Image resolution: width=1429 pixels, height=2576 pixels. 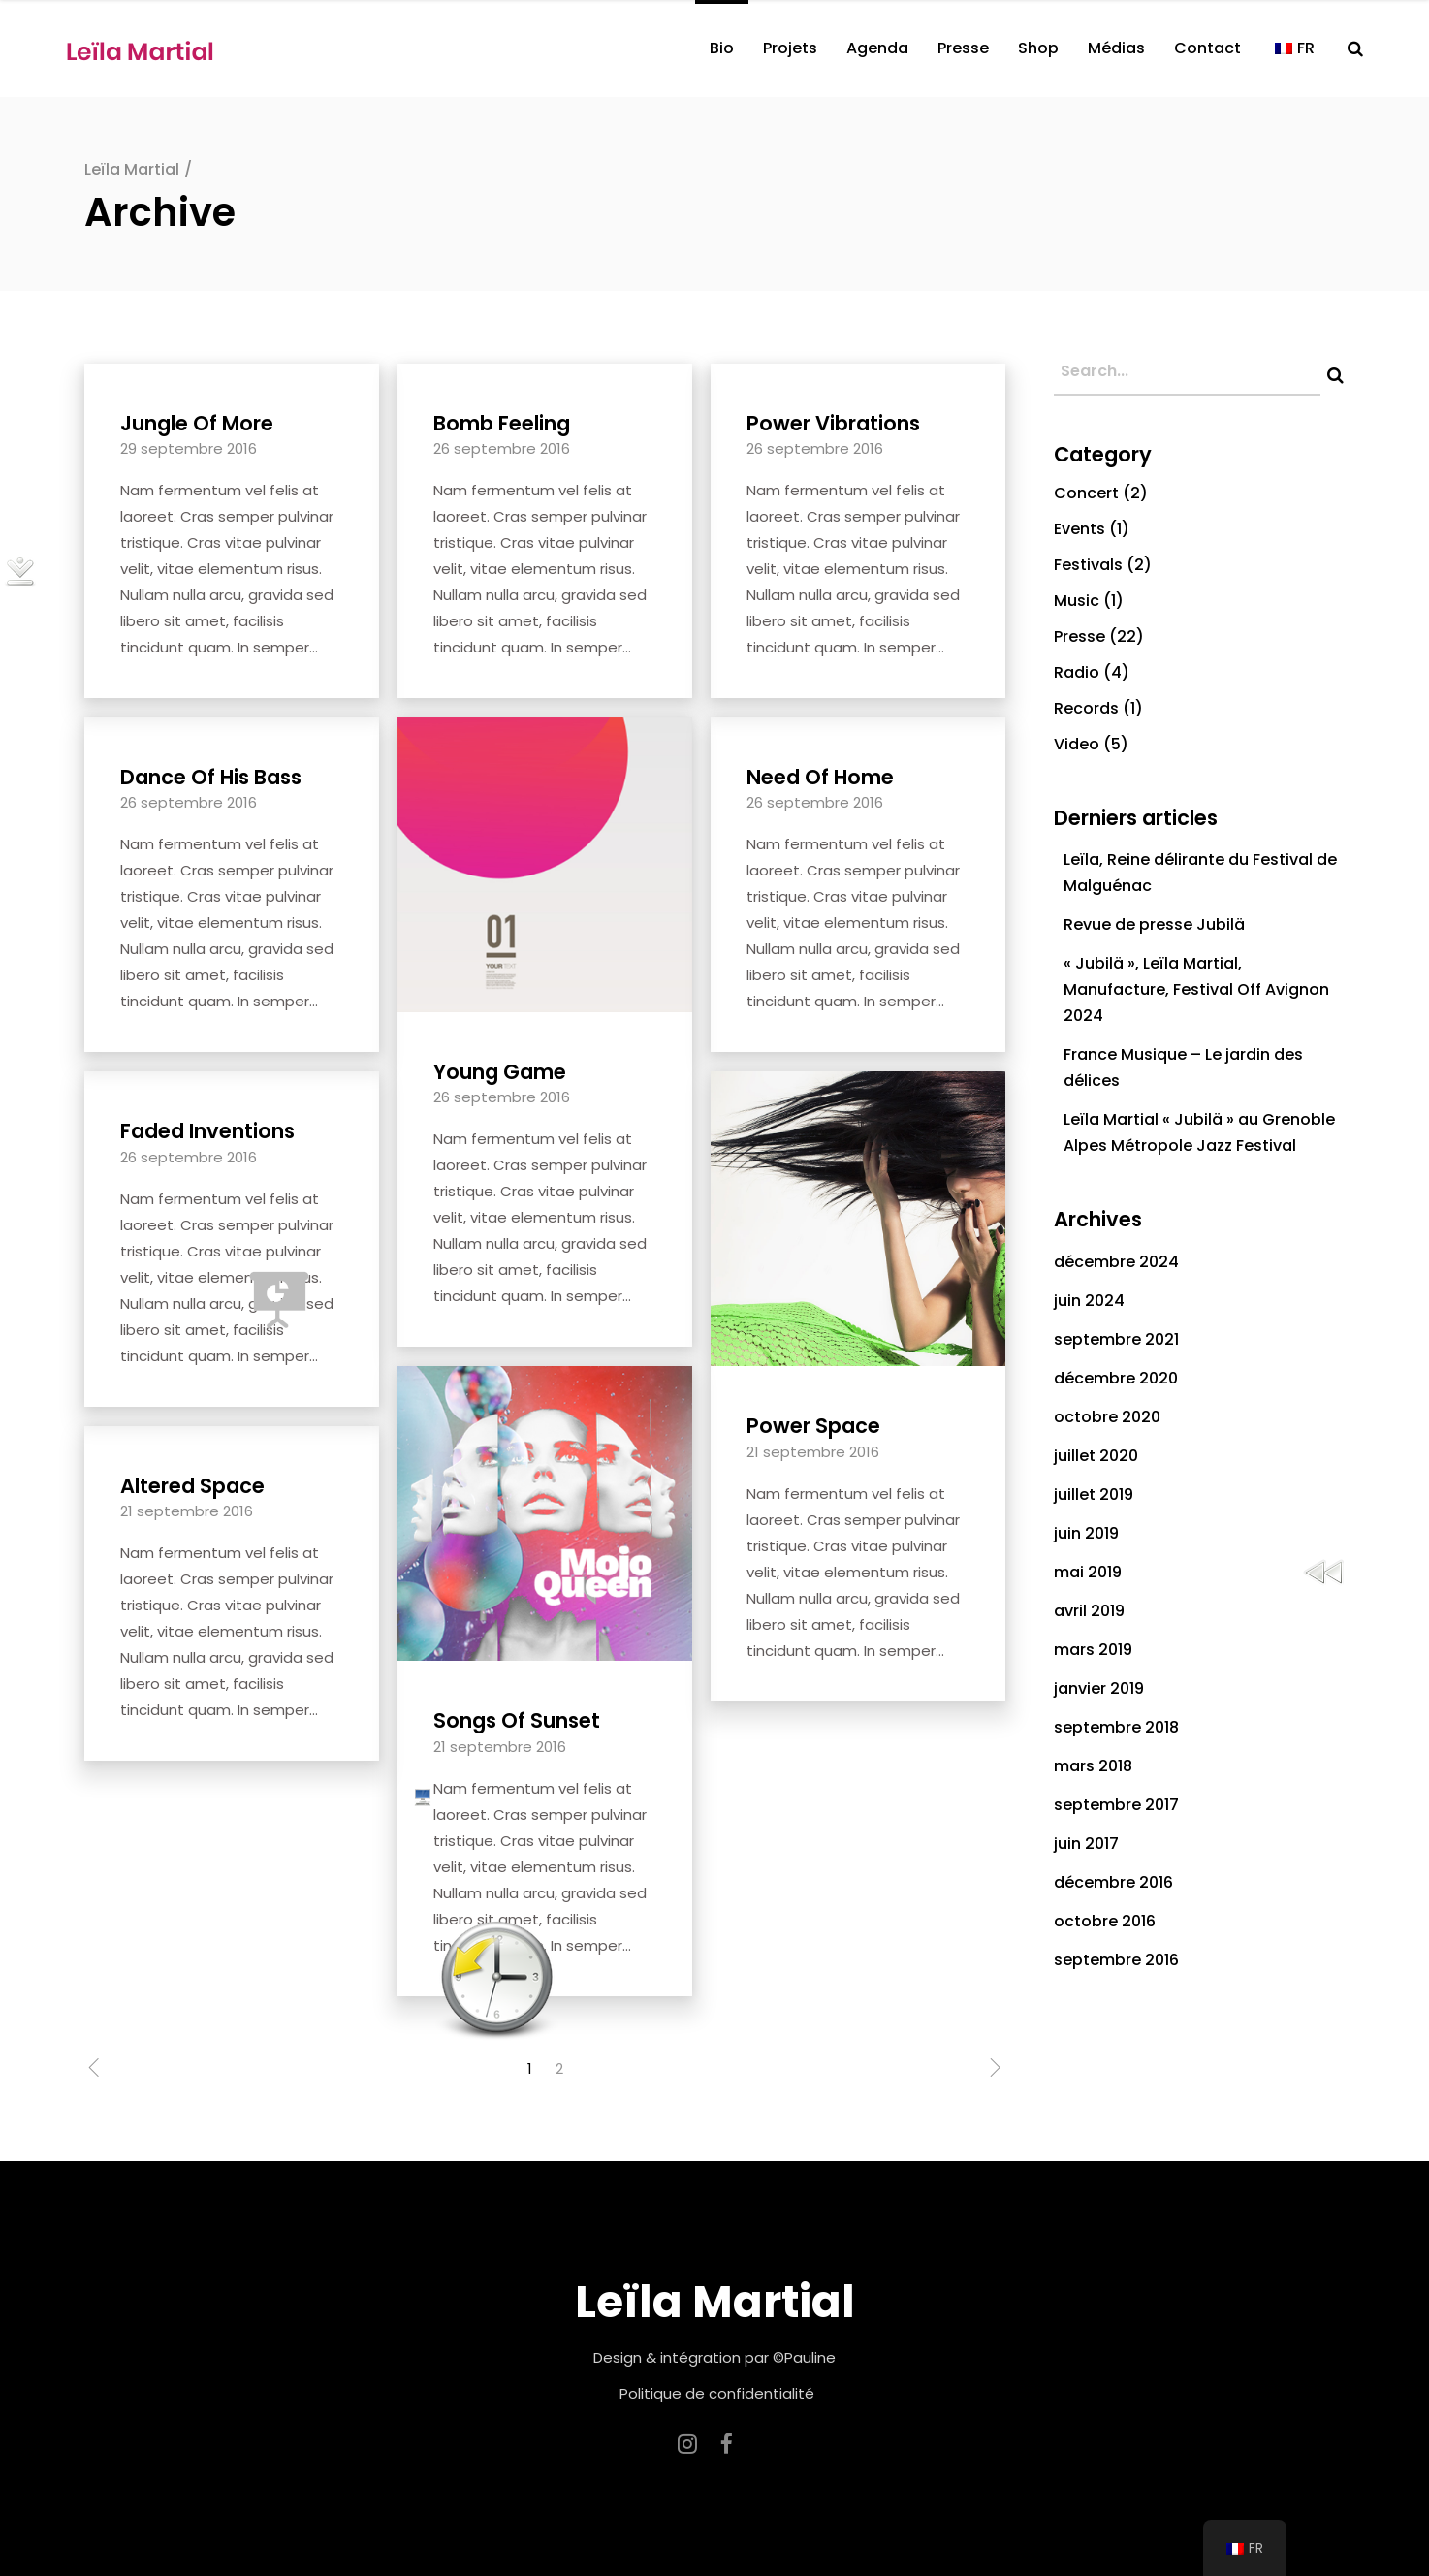 I want to click on rewind or seek backward in media playback, so click(x=1323, y=1573).